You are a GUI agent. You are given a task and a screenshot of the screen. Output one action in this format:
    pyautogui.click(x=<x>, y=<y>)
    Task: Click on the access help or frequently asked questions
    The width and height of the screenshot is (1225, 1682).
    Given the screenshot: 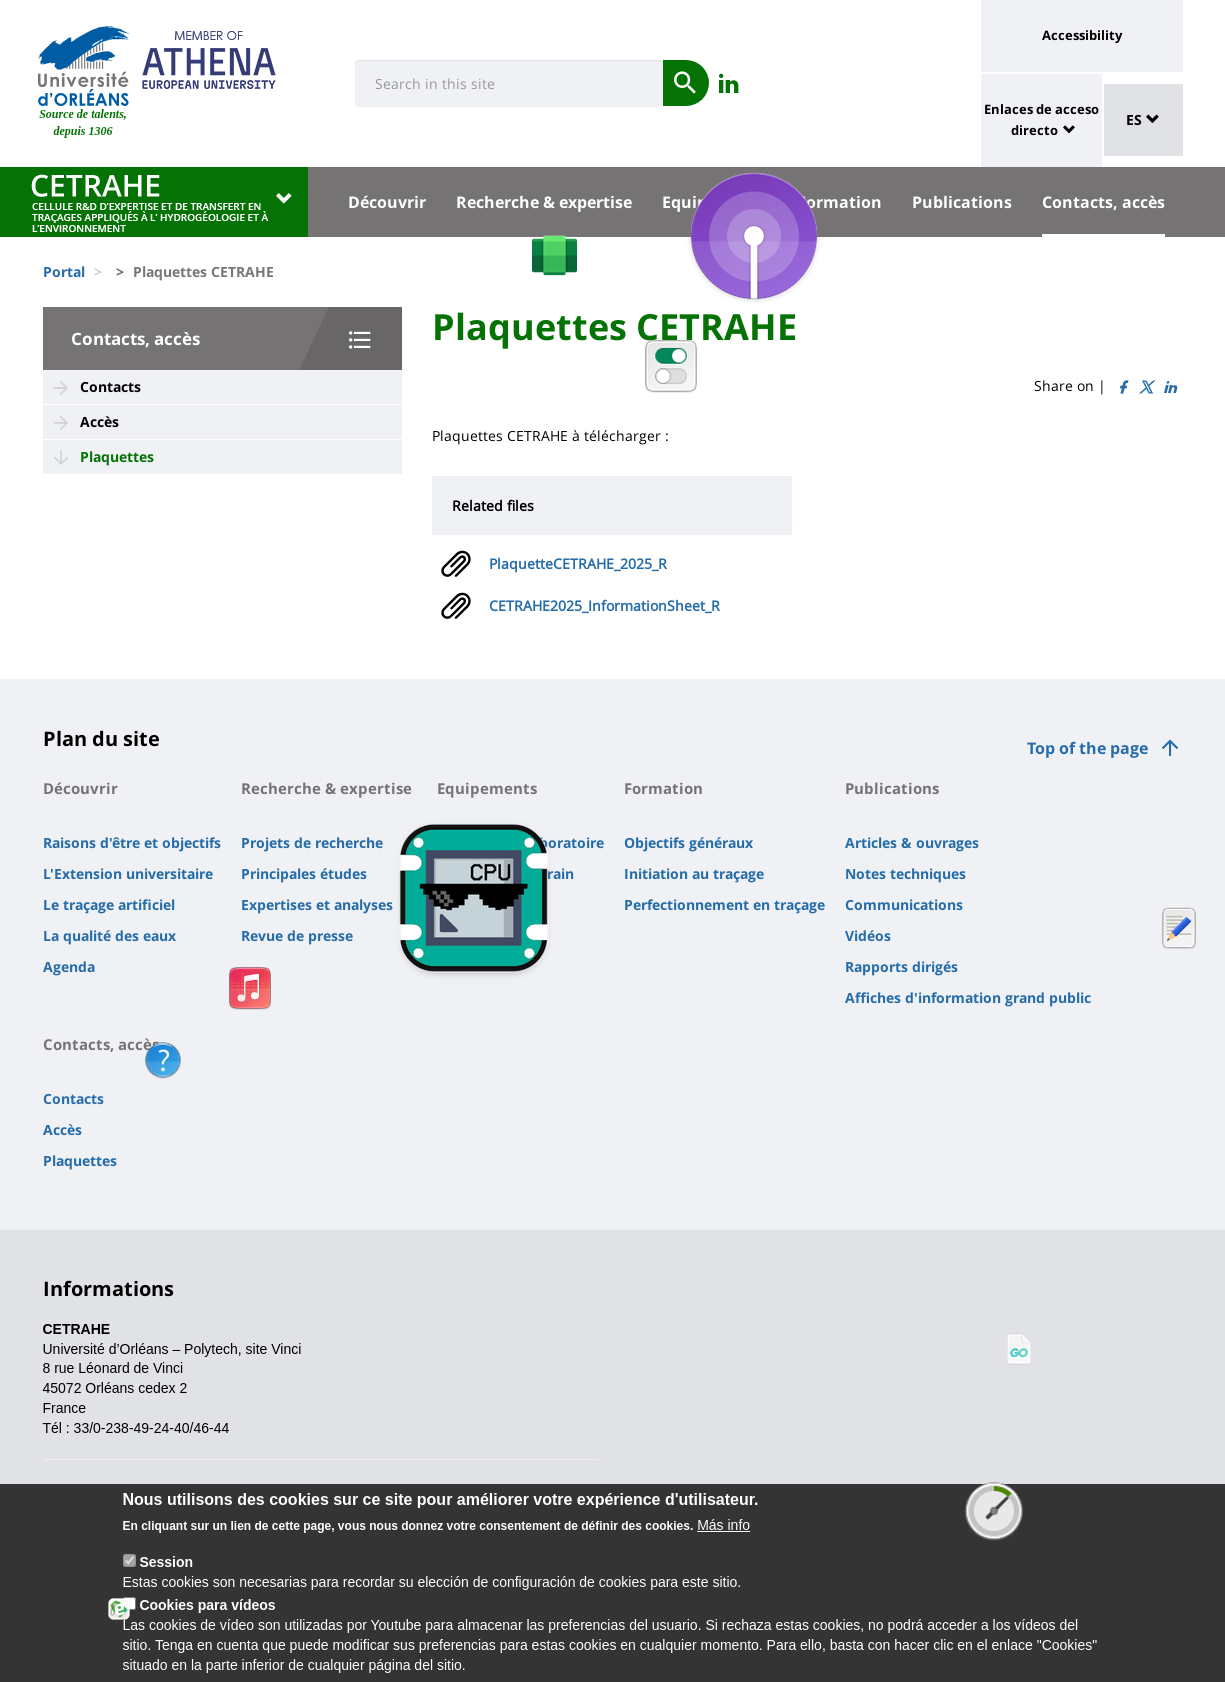 What is the action you would take?
    pyautogui.click(x=163, y=1060)
    